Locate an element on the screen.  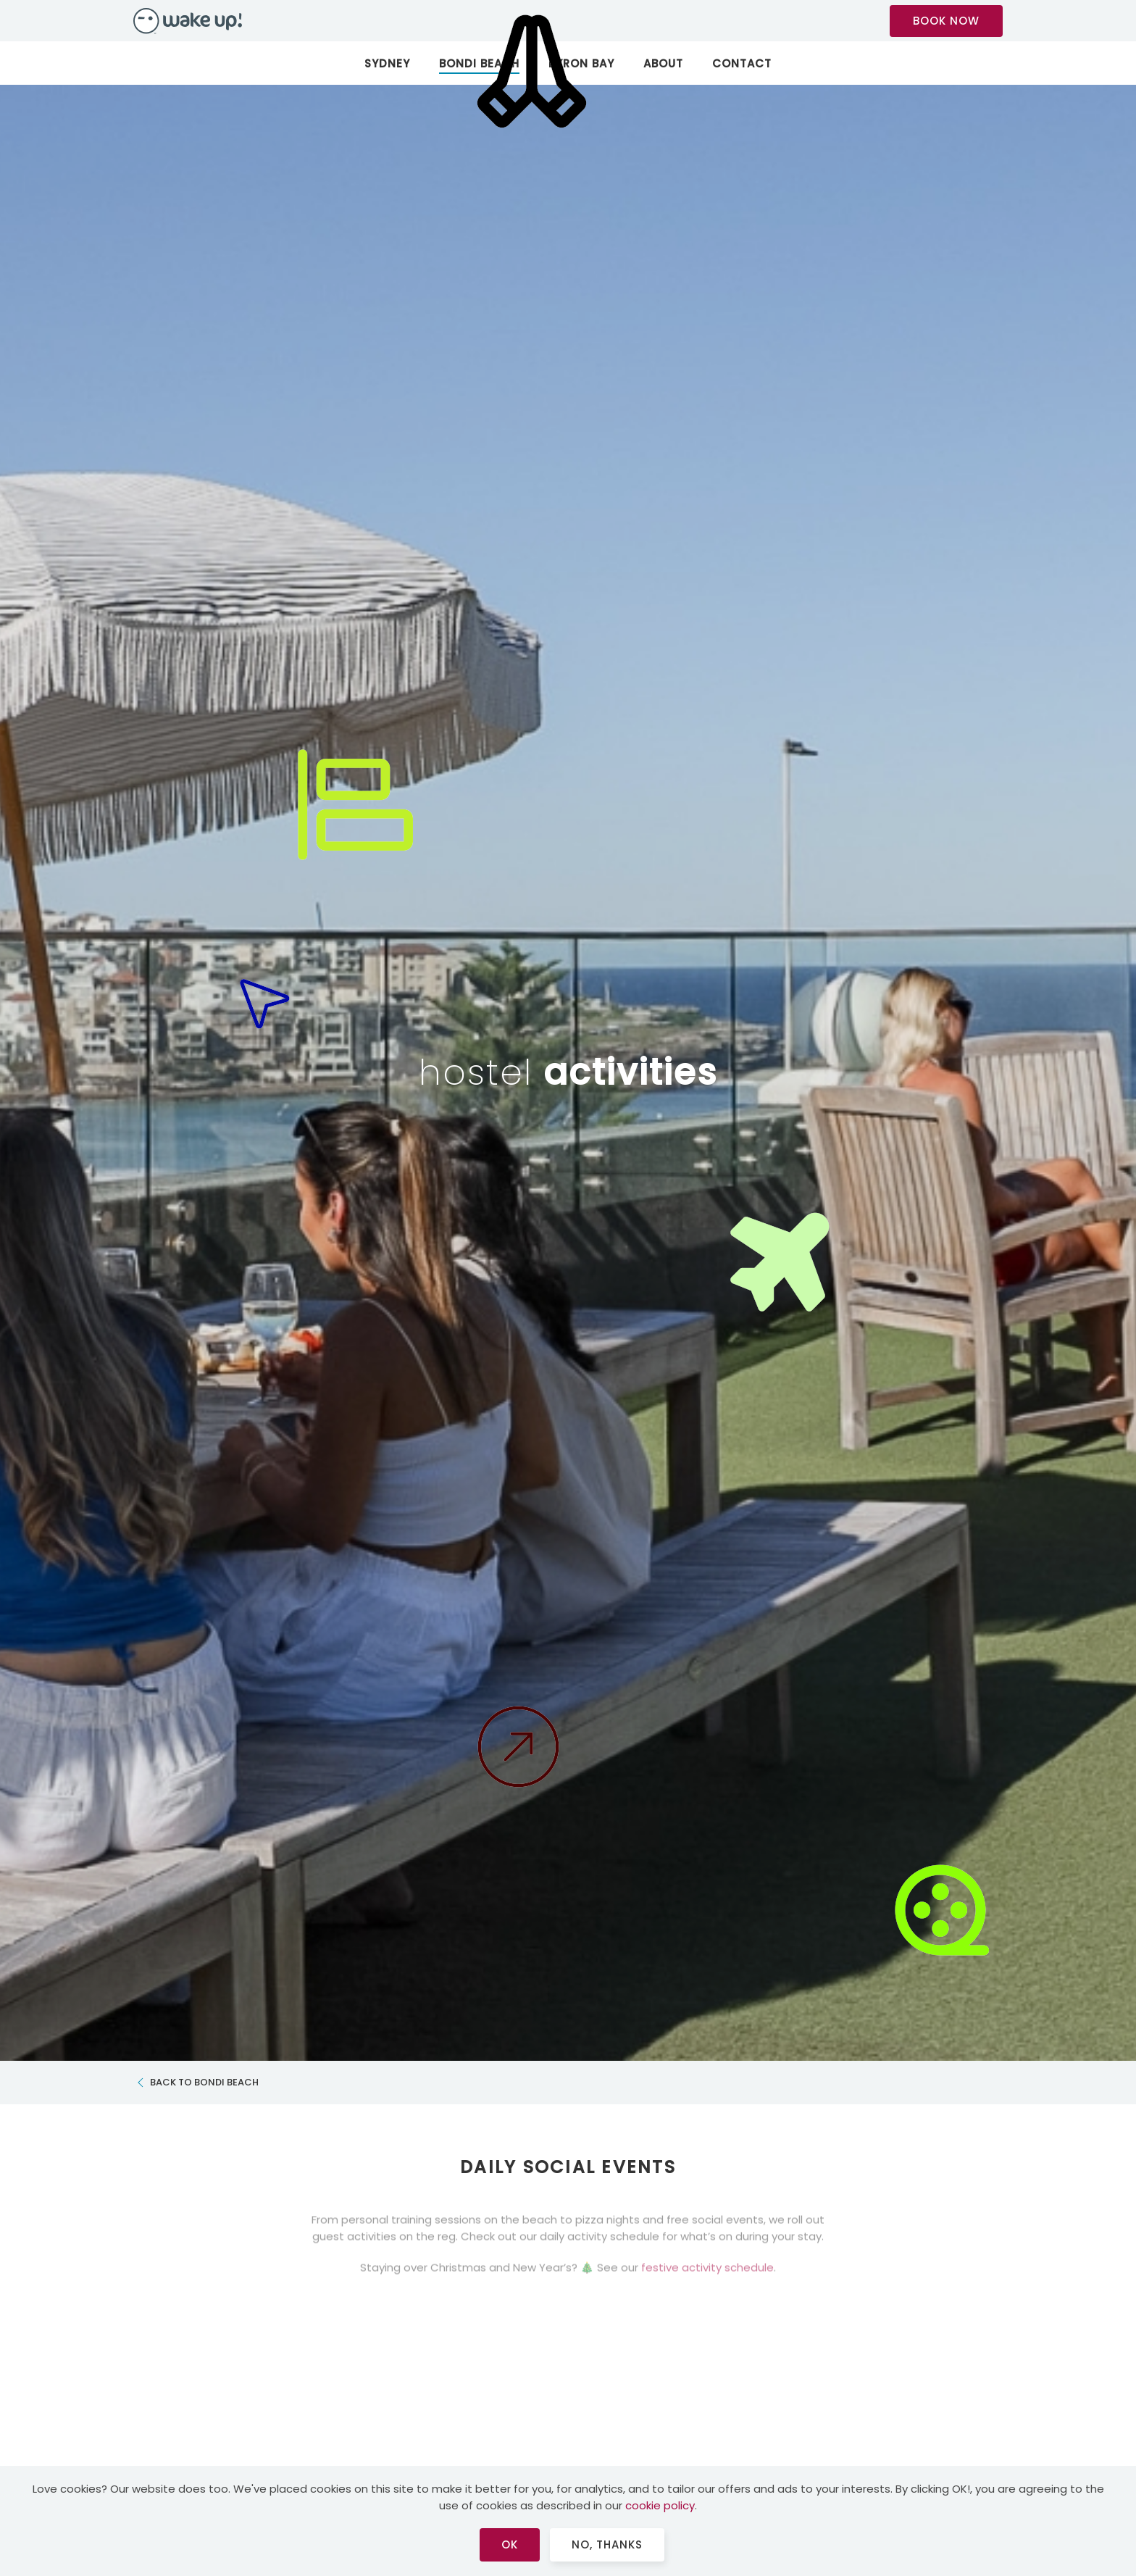
express gratitude or thanks is located at coordinates (532, 73).